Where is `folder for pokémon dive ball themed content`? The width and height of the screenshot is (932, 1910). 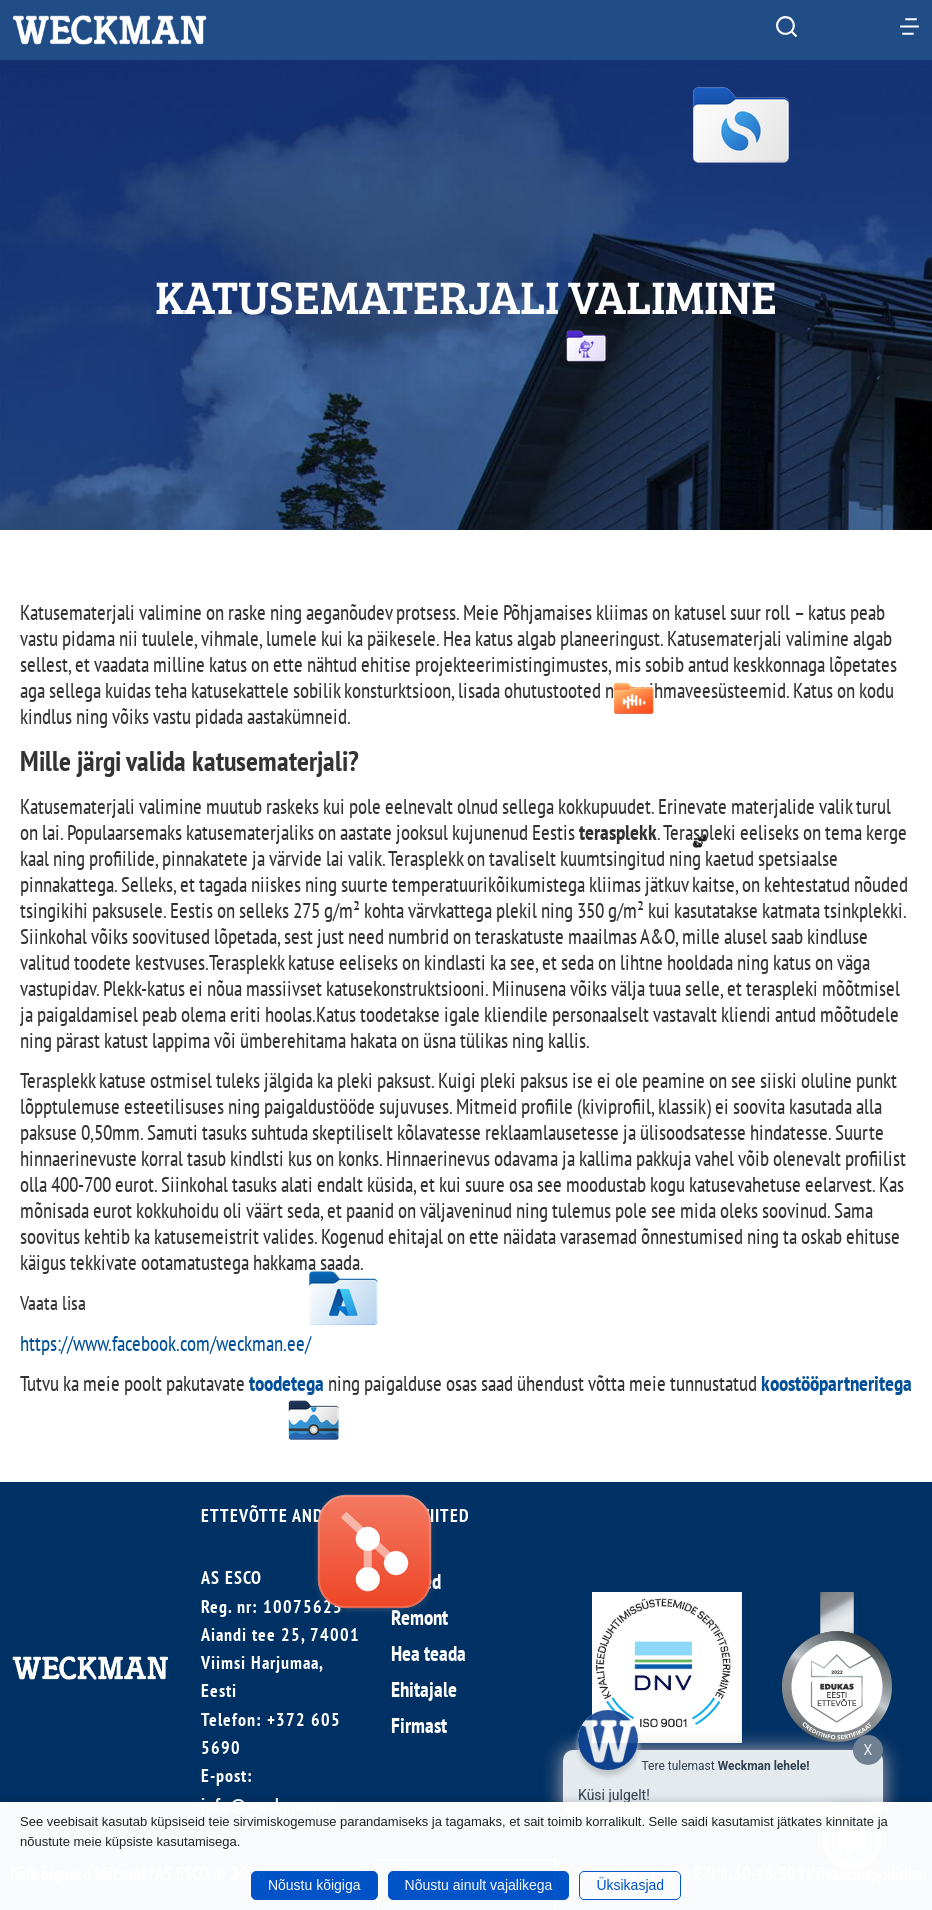
folder for pokémon dive ball themed content is located at coordinates (313, 1421).